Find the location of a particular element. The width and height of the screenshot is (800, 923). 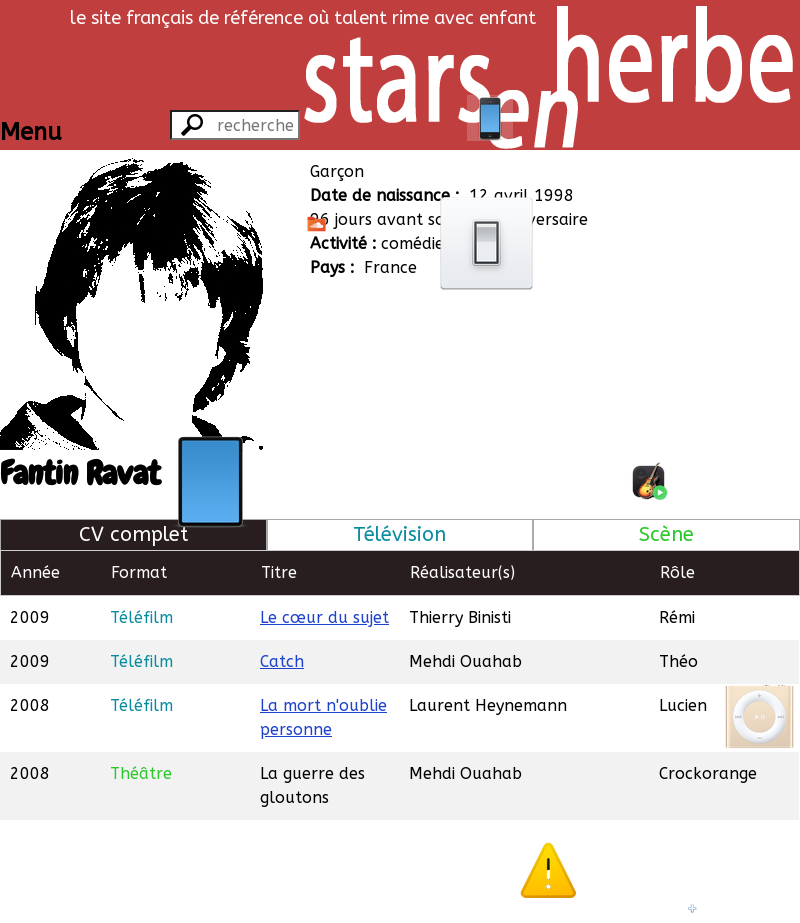

indicates a connected iPhone device is located at coordinates (490, 118).